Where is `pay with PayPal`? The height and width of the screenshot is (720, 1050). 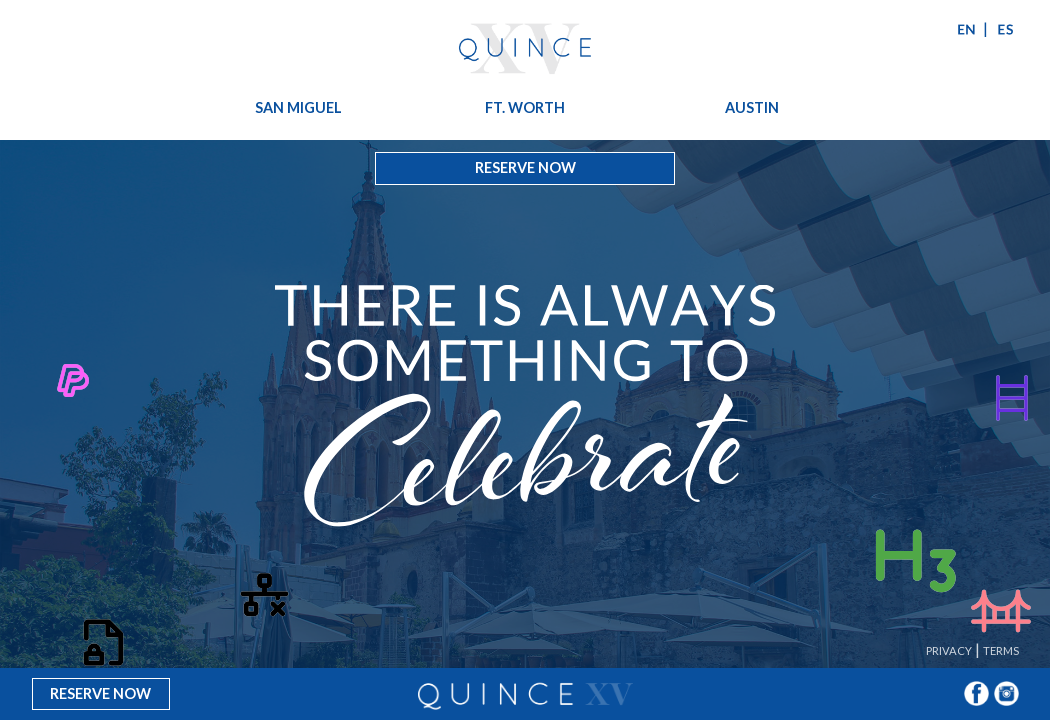 pay with PayPal is located at coordinates (72, 380).